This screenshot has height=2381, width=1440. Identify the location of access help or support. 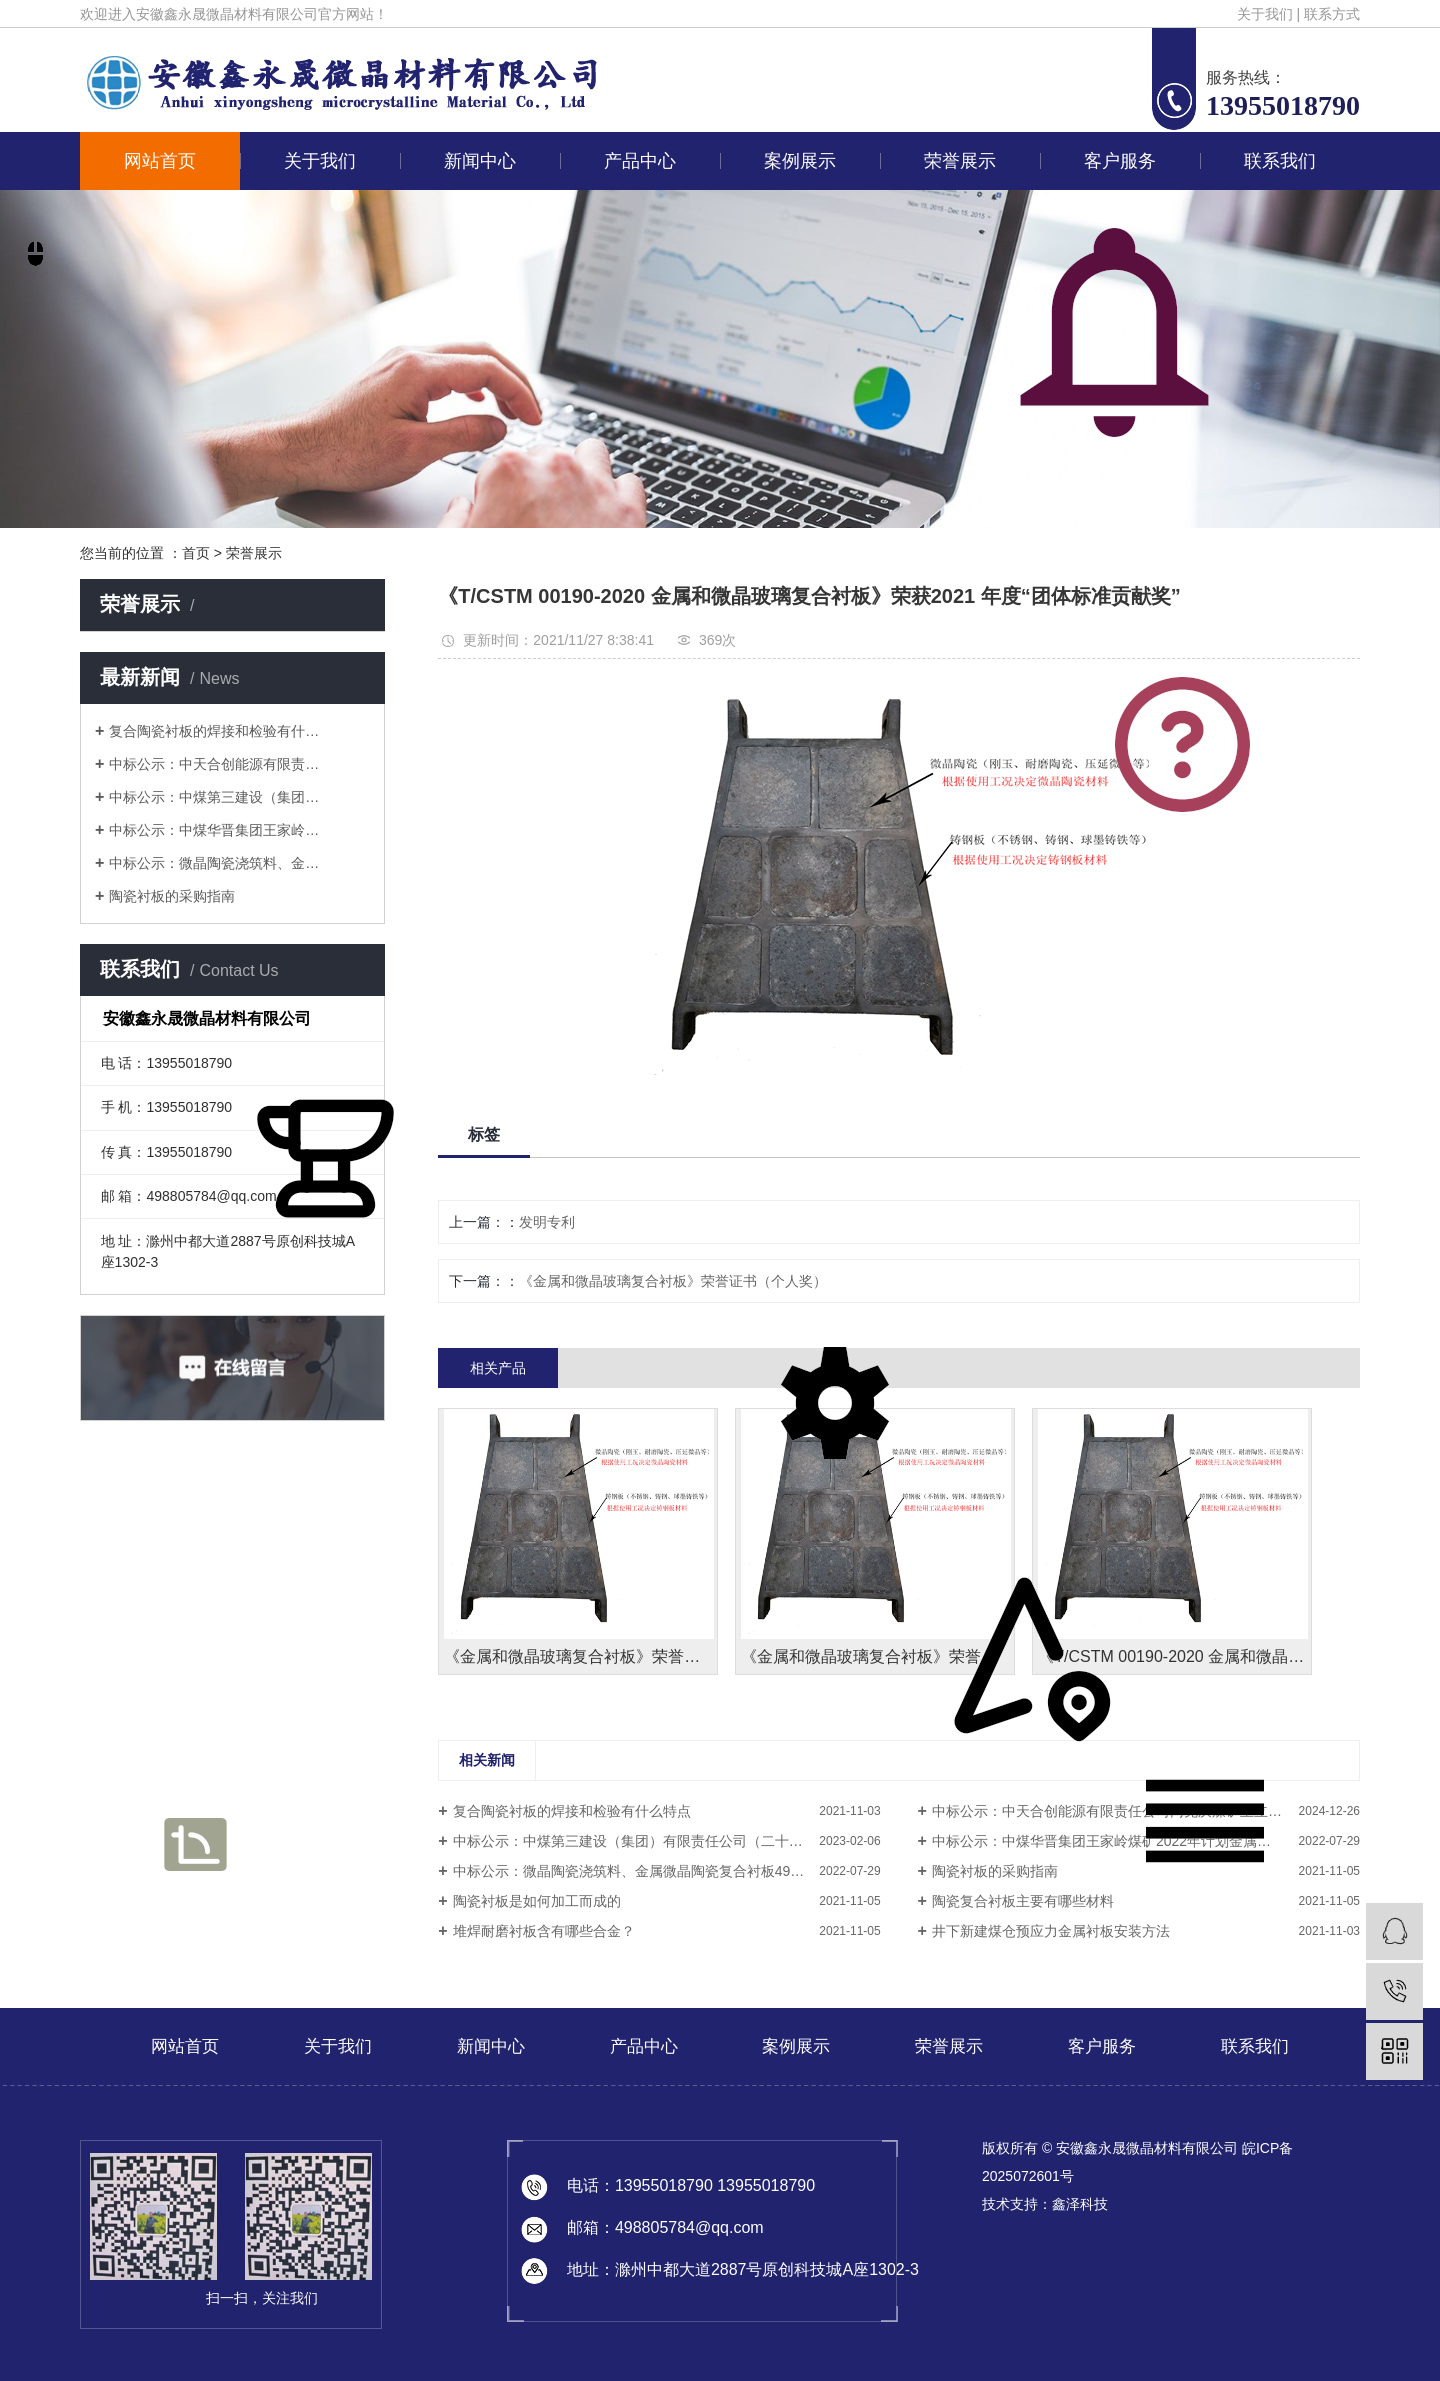
(1182, 744).